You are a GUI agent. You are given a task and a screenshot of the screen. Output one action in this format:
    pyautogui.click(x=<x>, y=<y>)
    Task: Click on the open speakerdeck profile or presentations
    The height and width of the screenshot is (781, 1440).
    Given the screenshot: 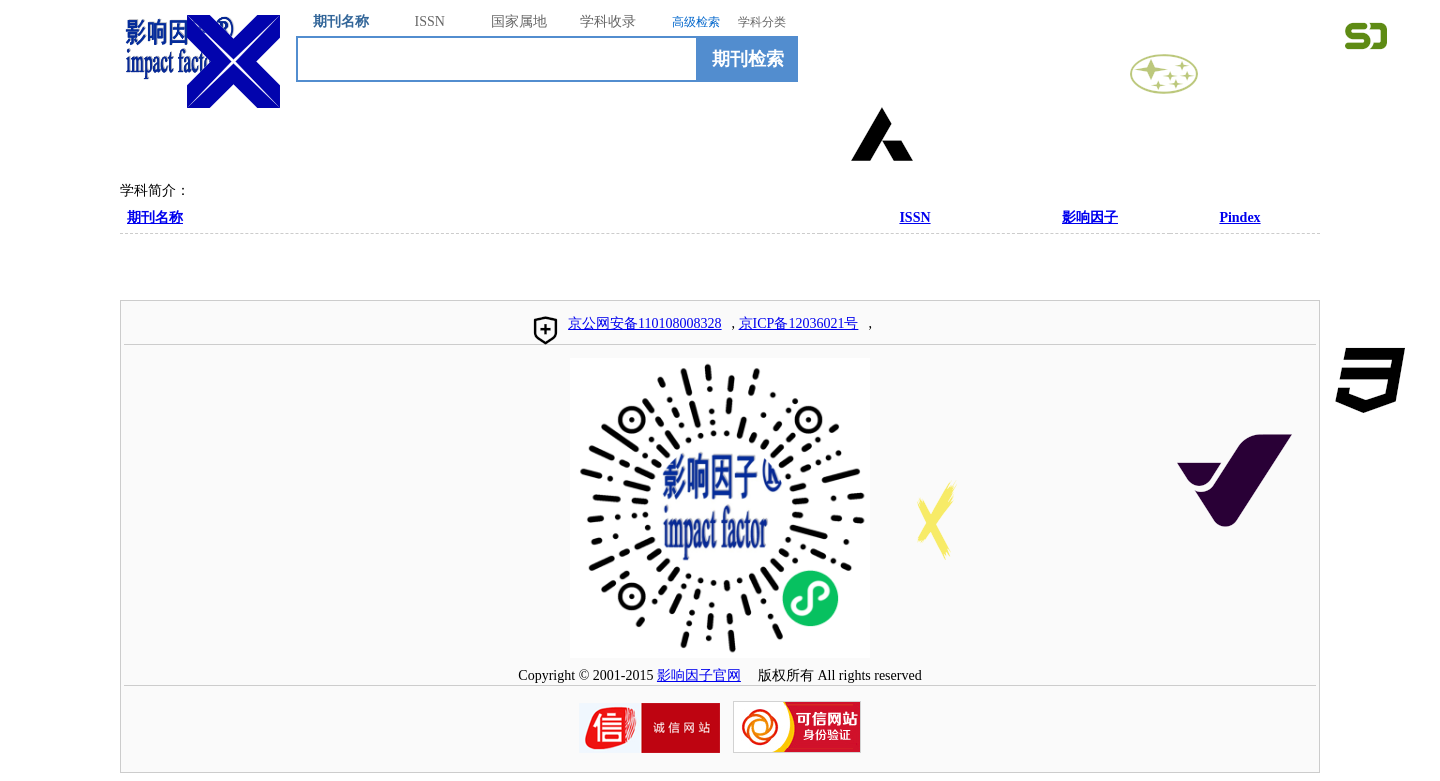 What is the action you would take?
    pyautogui.click(x=1366, y=36)
    